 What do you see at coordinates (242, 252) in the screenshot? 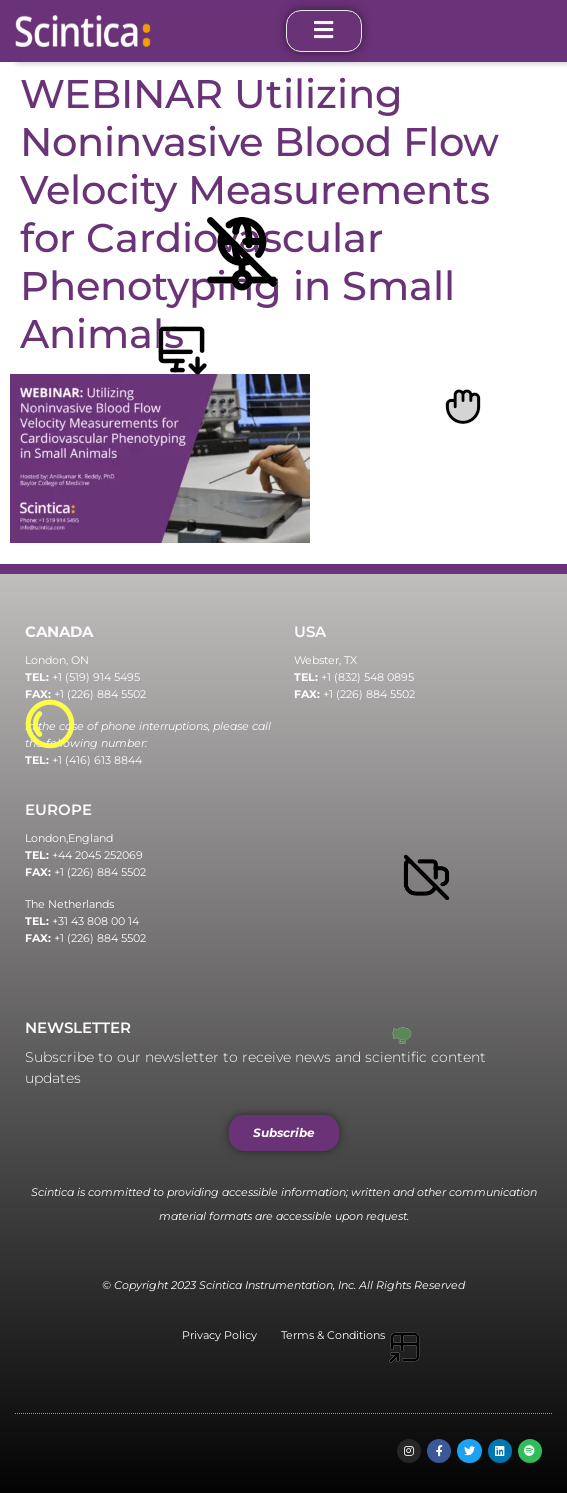
I see `network connection unavailable` at bounding box center [242, 252].